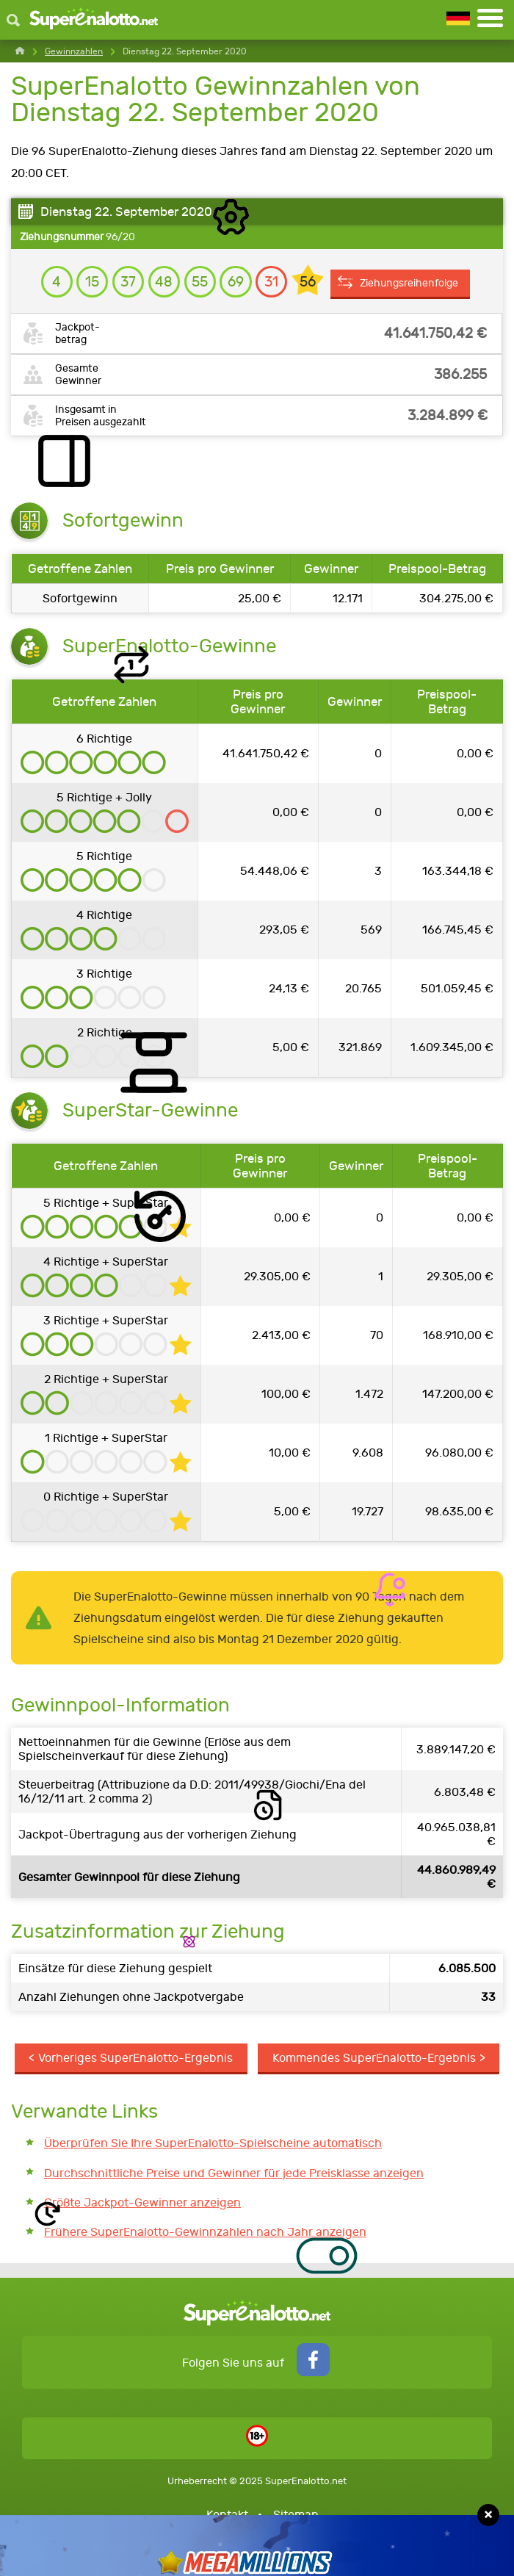 This screenshot has height=2576, width=514. What do you see at coordinates (160, 1216) in the screenshot?
I see `rotate or reset encryption key` at bounding box center [160, 1216].